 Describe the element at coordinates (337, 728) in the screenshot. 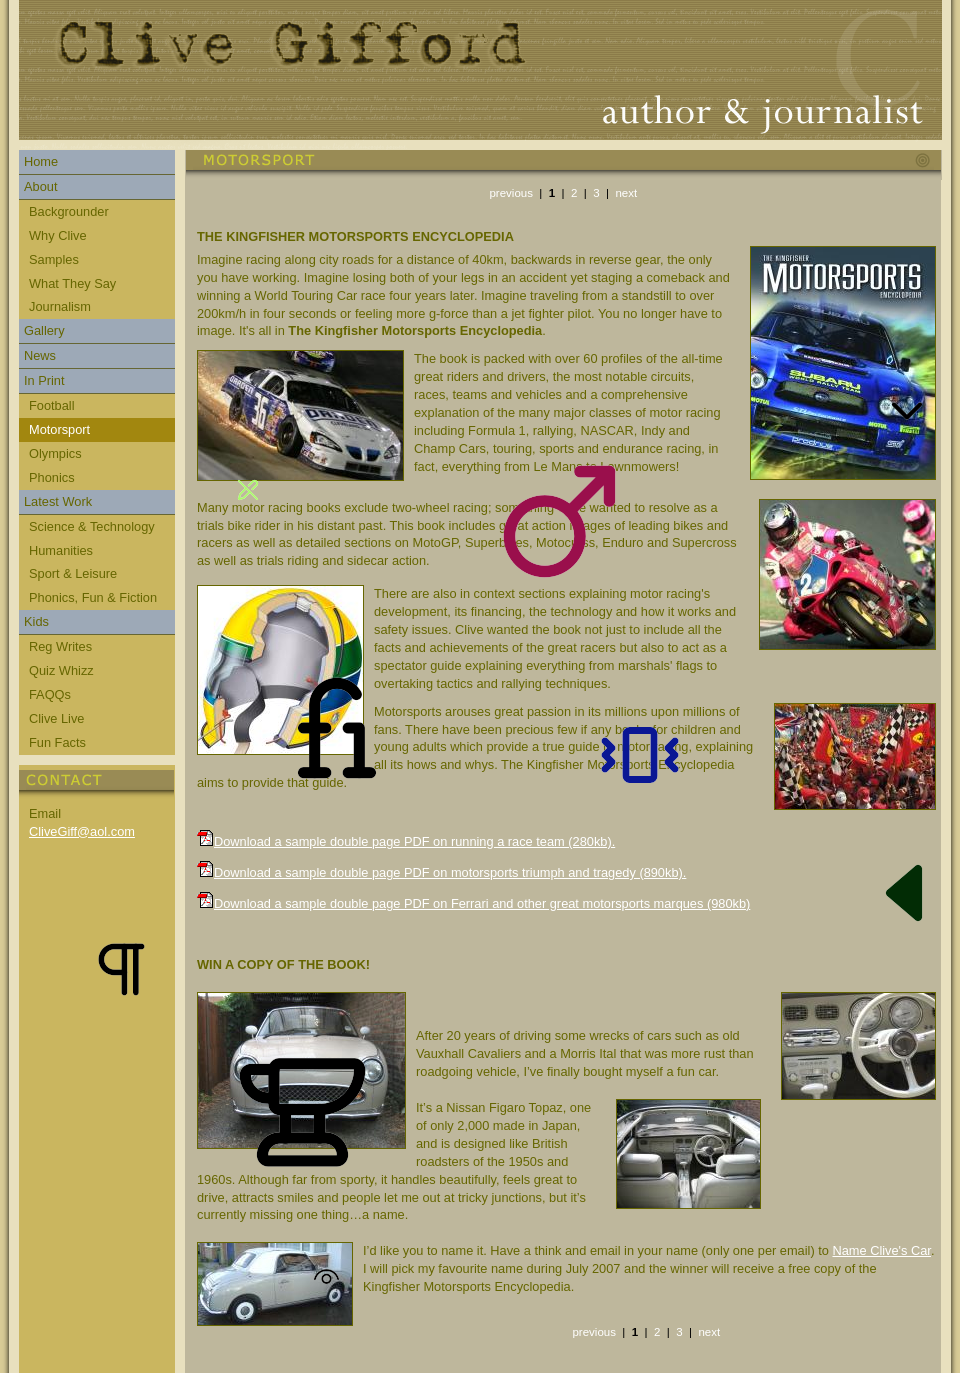

I see `apply ligature formatting to selected text` at that location.